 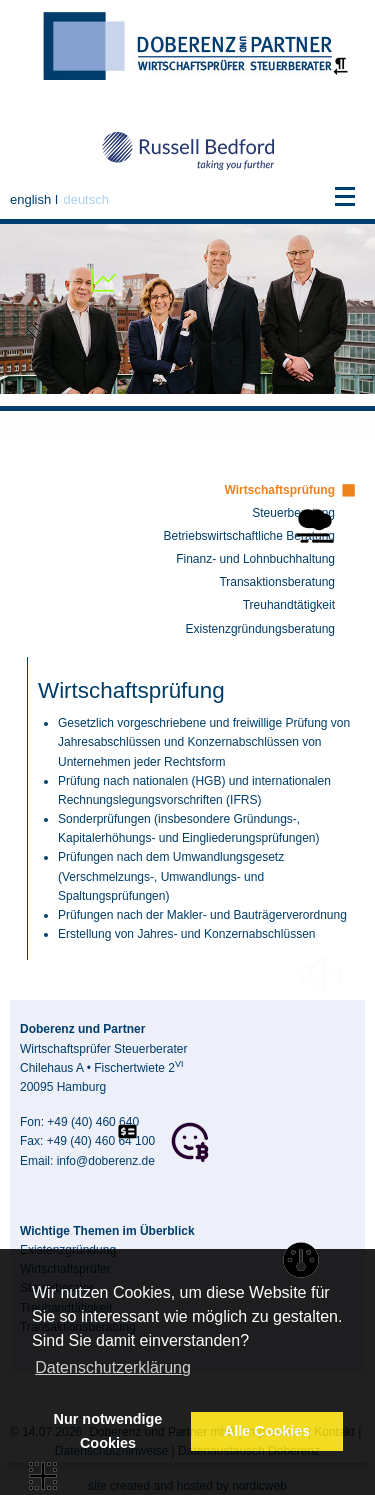 What do you see at coordinates (315, 526) in the screenshot?
I see `indicates smog or poor air quality conditions` at bounding box center [315, 526].